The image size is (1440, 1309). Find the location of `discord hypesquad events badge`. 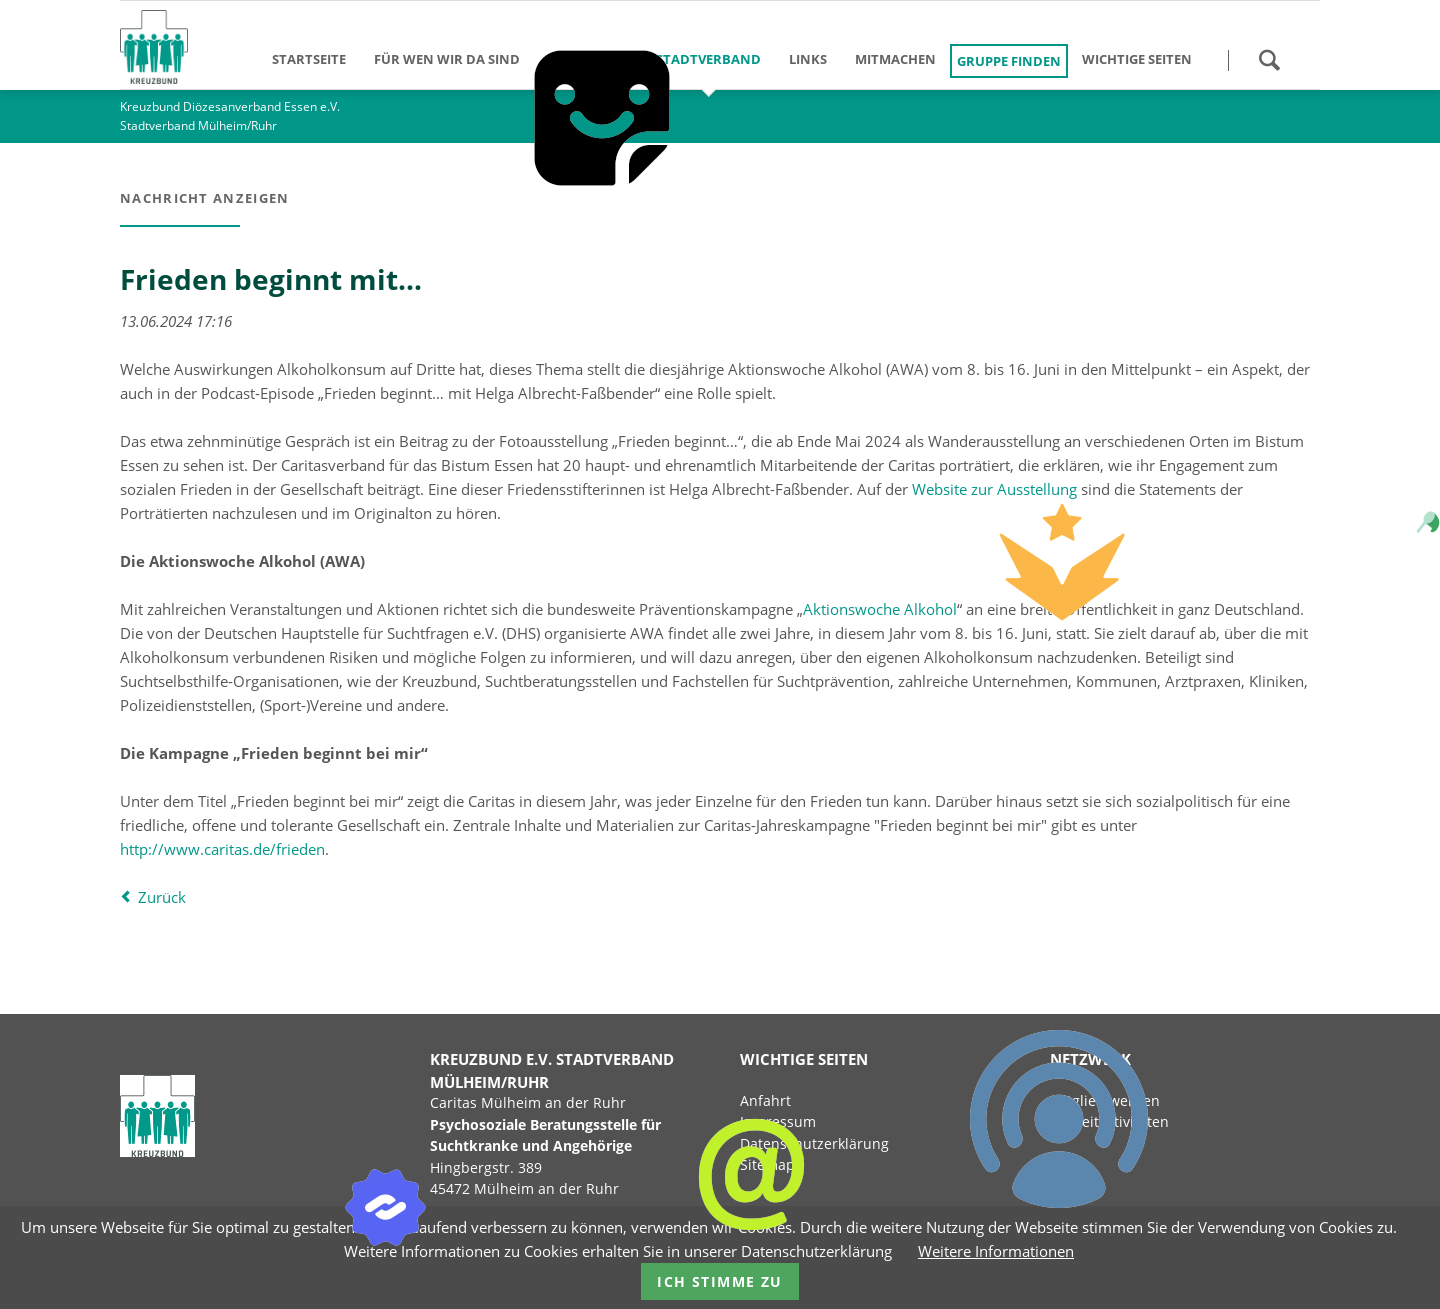

discord hypesquad events badge is located at coordinates (1062, 562).